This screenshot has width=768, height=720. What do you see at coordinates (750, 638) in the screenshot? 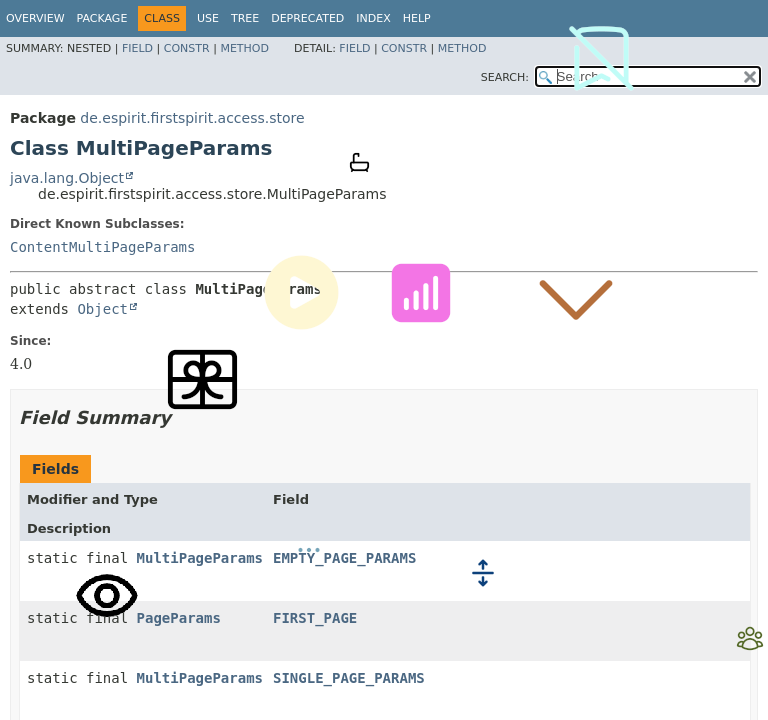
I see `view all team members` at bounding box center [750, 638].